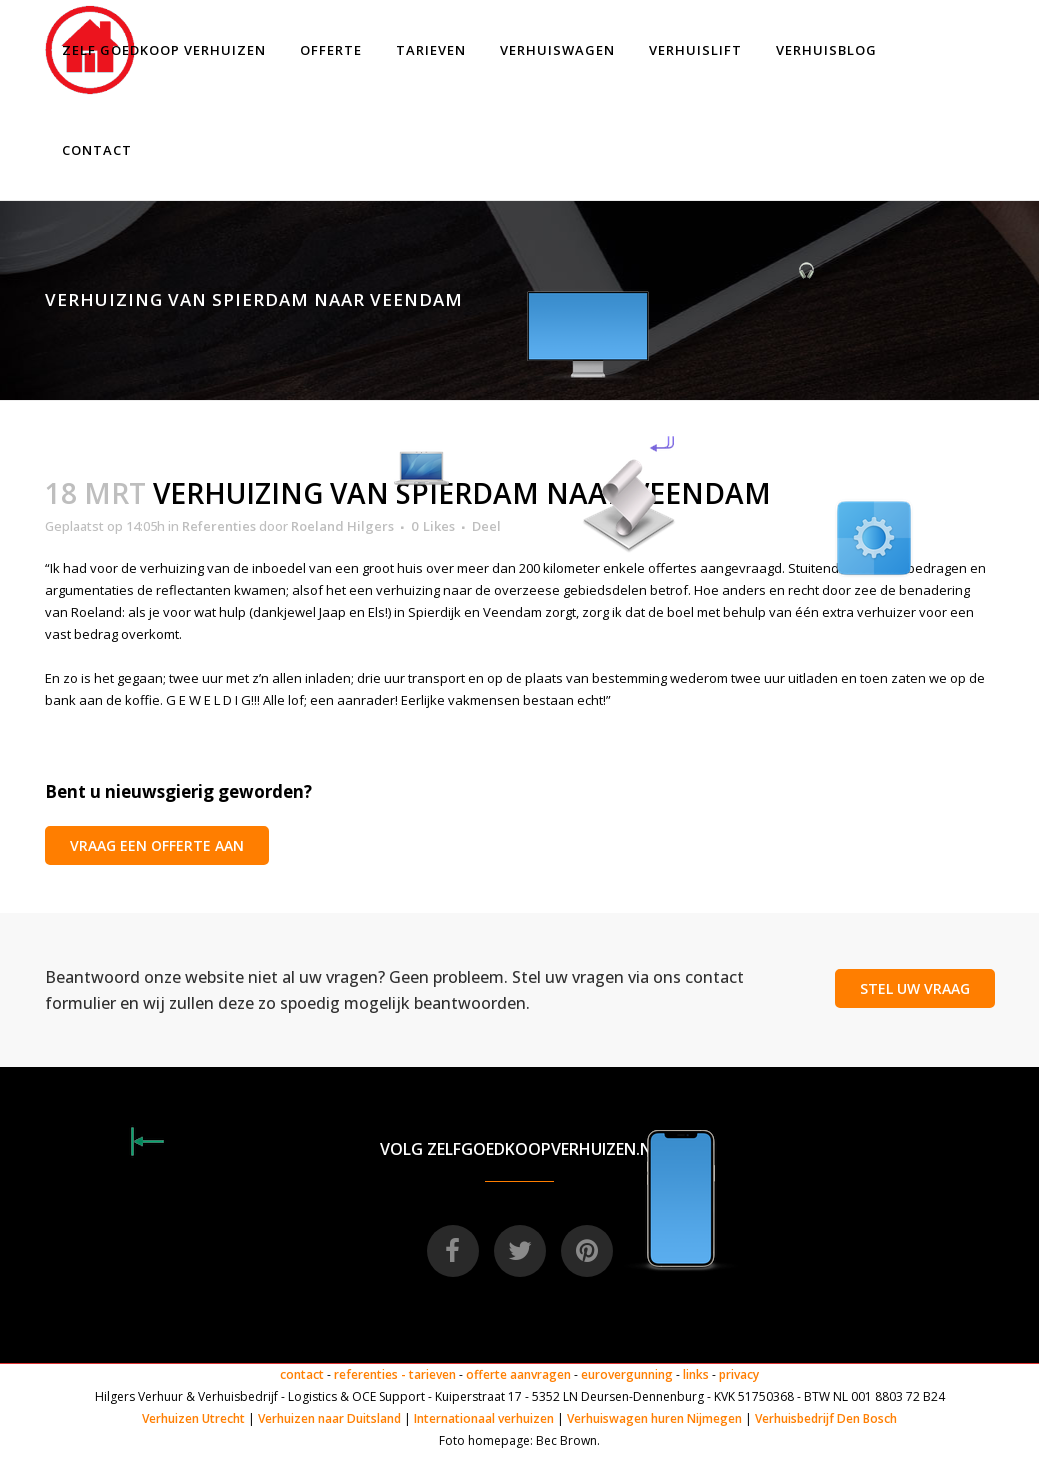 The height and width of the screenshot is (1472, 1039). Describe the element at coordinates (806, 270) in the screenshot. I see `bluetooth headphones connected successfully` at that location.